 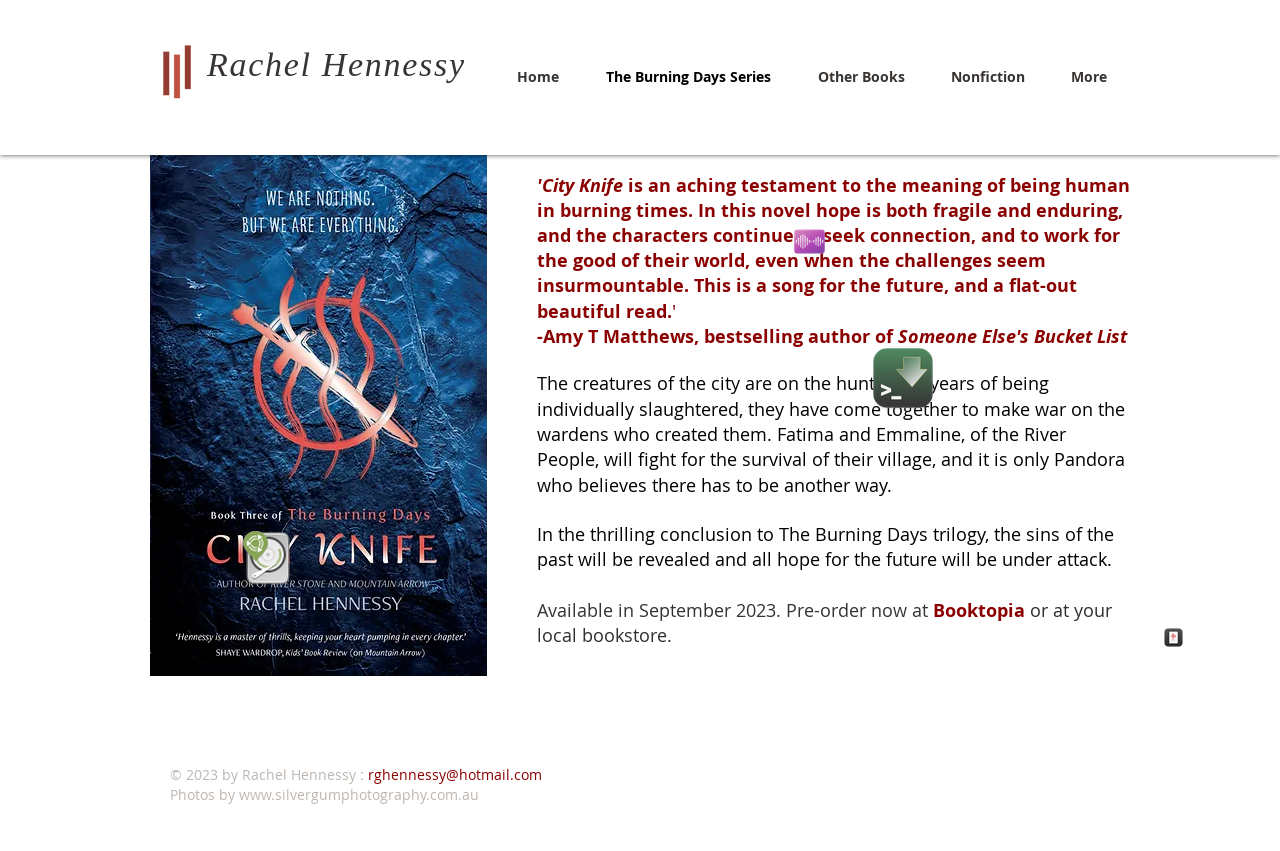 I want to click on open the sound recorder app, so click(x=809, y=241).